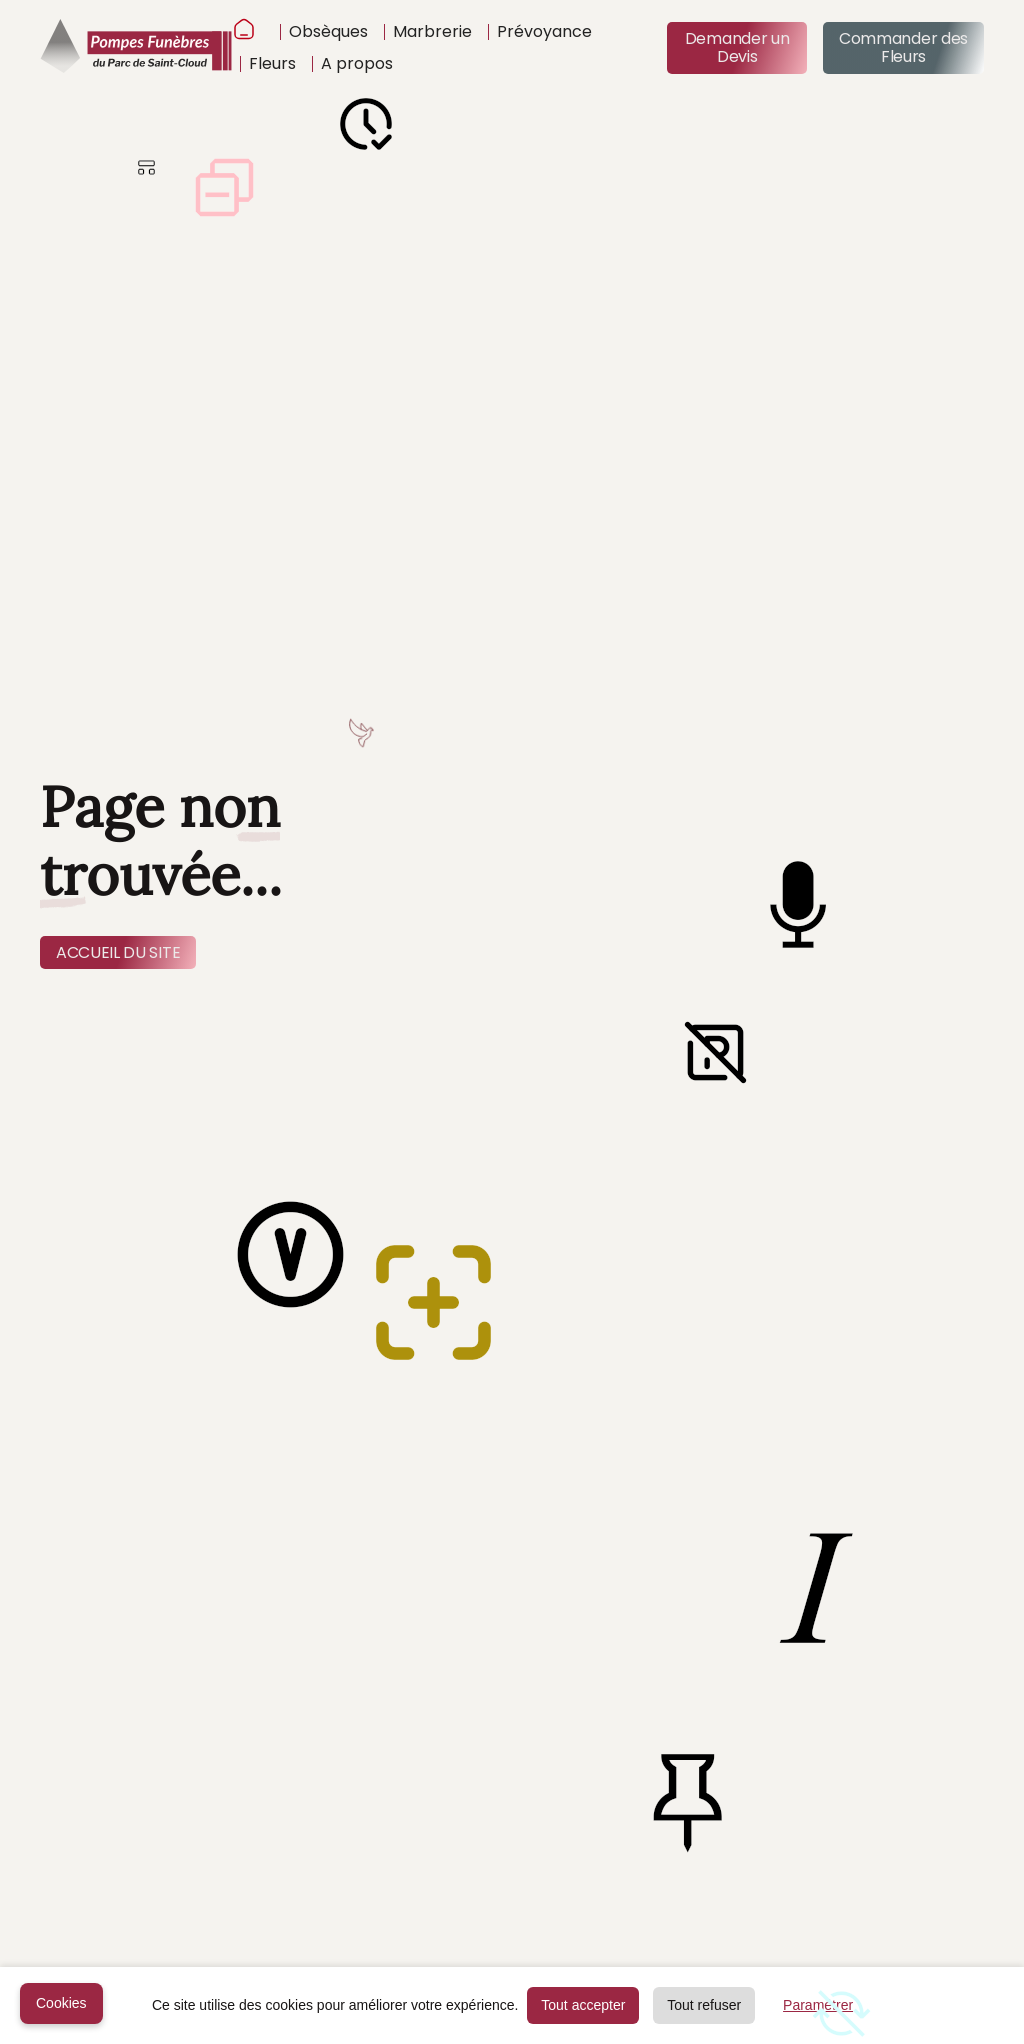 The width and height of the screenshot is (1024, 2044). What do you see at coordinates (691, 1799) in the screenshot?
I see `pin item to keep it visible` at bounding box center [691, 1799].